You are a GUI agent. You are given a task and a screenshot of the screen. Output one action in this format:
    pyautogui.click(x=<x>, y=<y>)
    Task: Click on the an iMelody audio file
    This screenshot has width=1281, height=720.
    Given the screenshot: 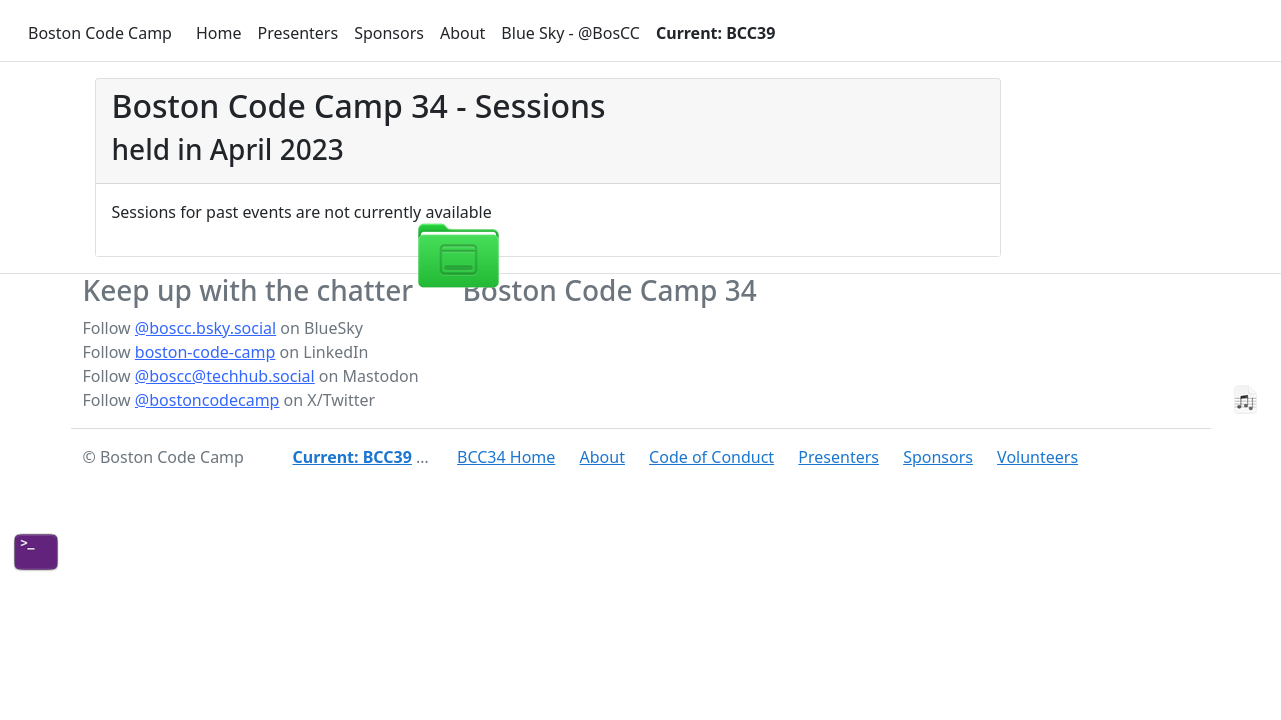 What is the action you would take?
    pyautogui.click(x=1245, y=399)
    